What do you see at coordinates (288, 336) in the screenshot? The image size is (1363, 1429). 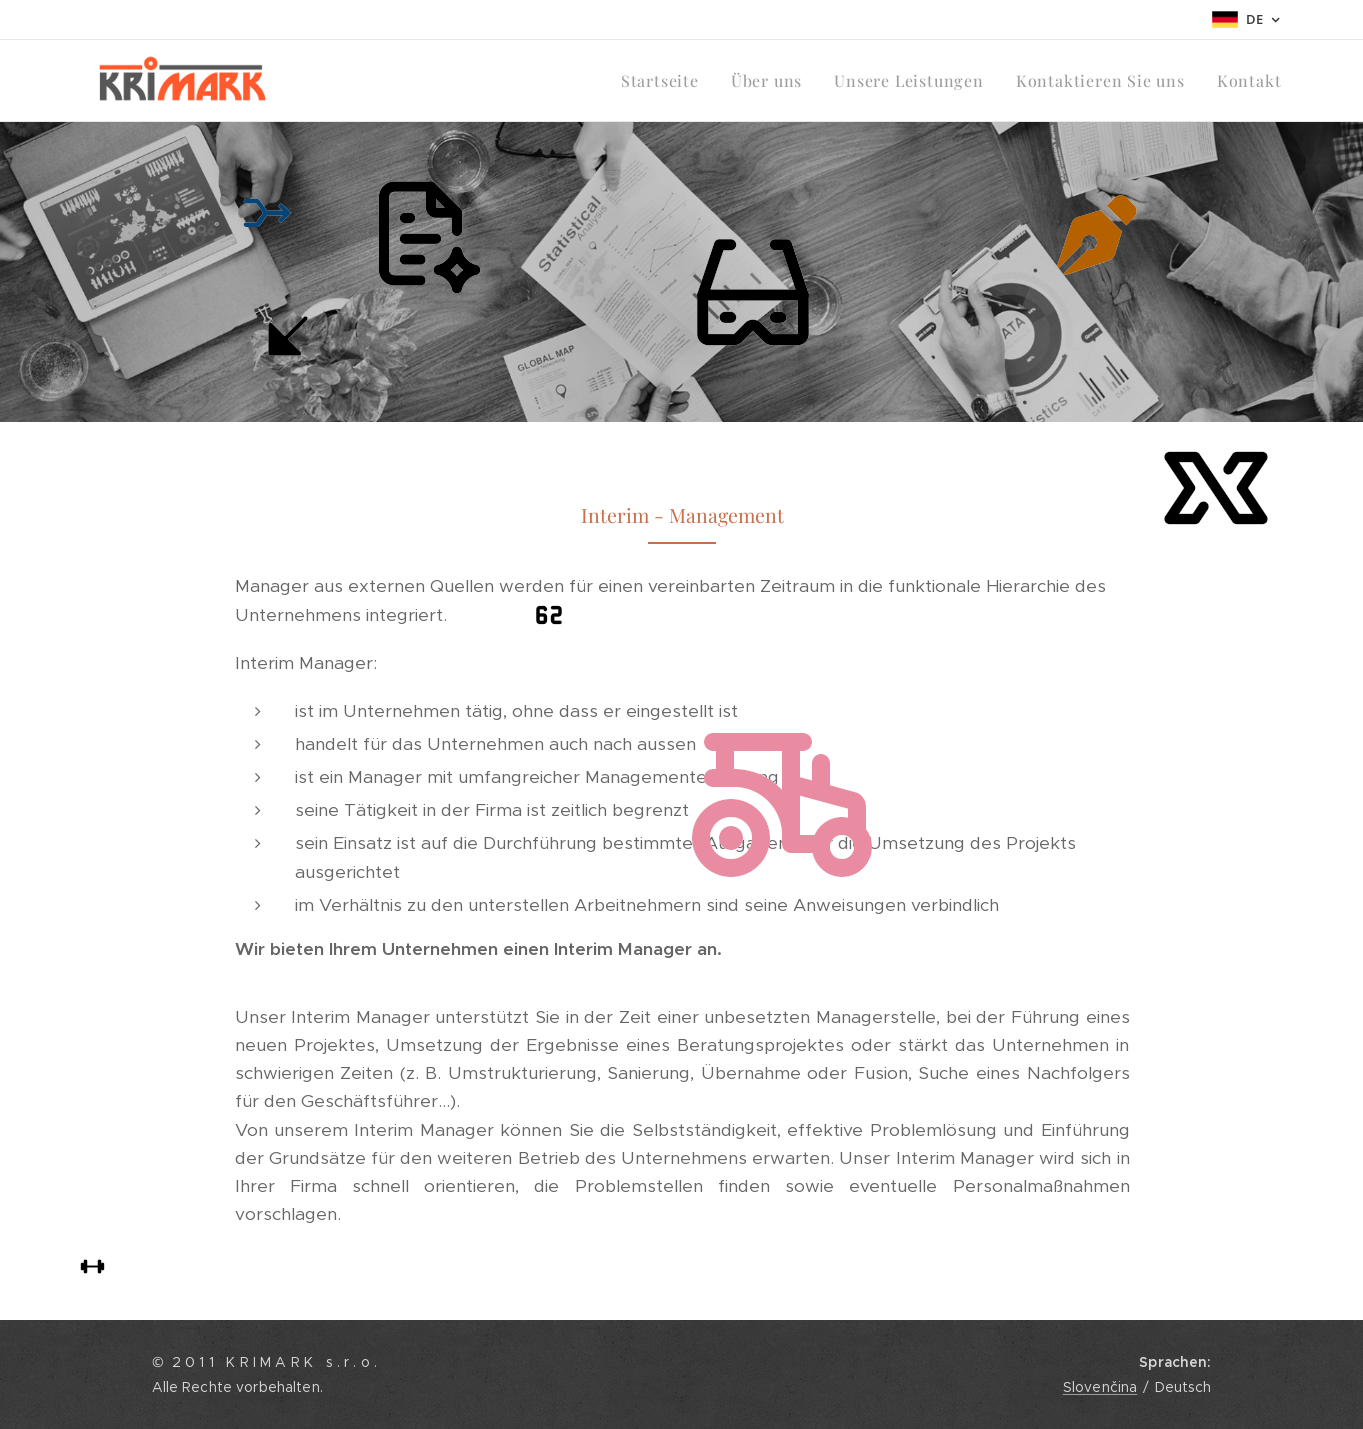 I see `navigate to the bottom-left corner` at bounding box center [288, 336].